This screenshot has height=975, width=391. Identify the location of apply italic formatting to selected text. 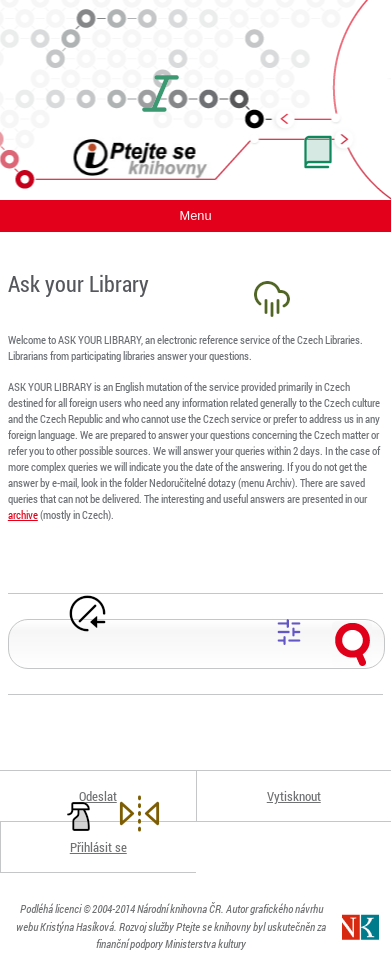
(160, 93).